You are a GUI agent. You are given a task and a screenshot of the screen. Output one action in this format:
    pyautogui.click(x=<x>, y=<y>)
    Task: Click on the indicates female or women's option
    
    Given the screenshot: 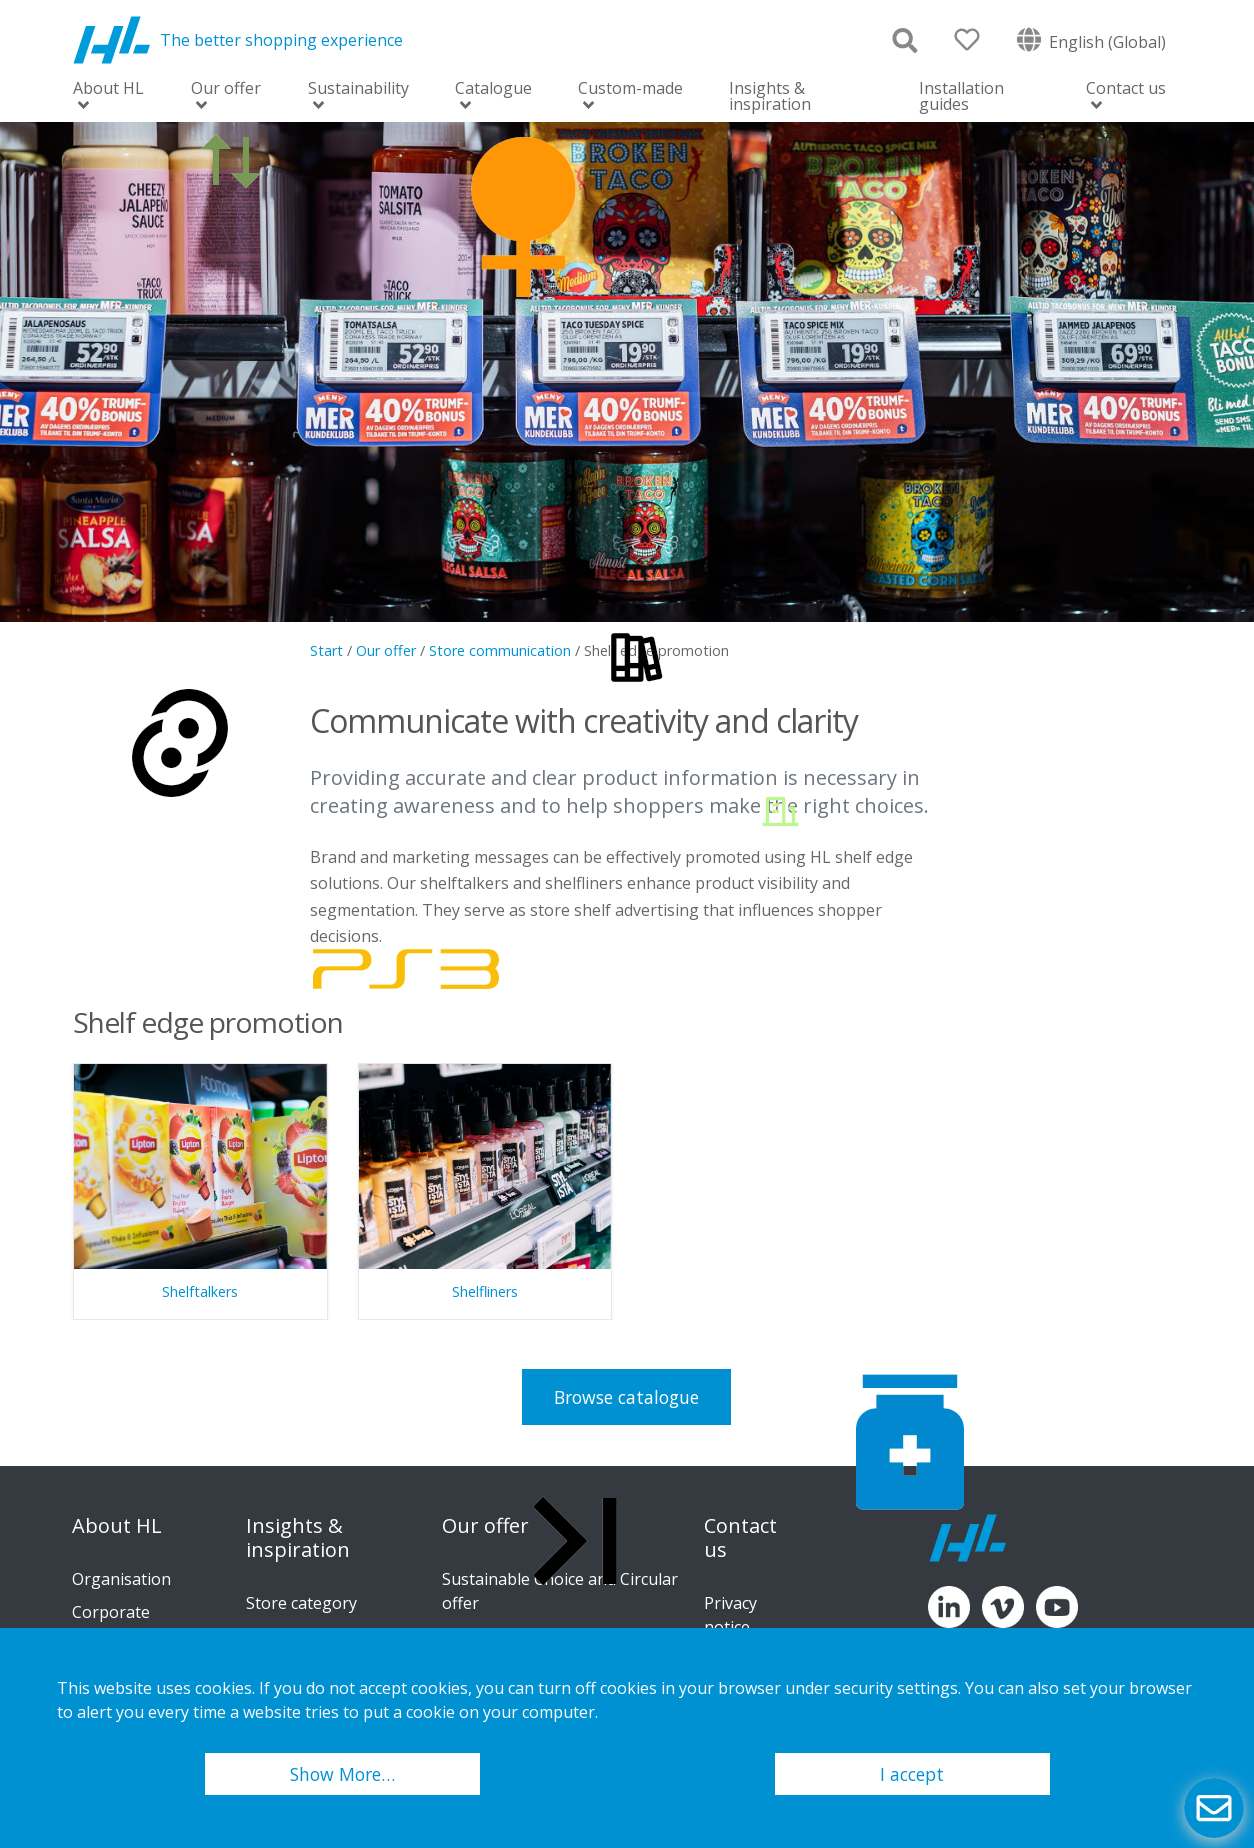 What is the action you would take?
    pyautogui.click(x=523, y=213)
    